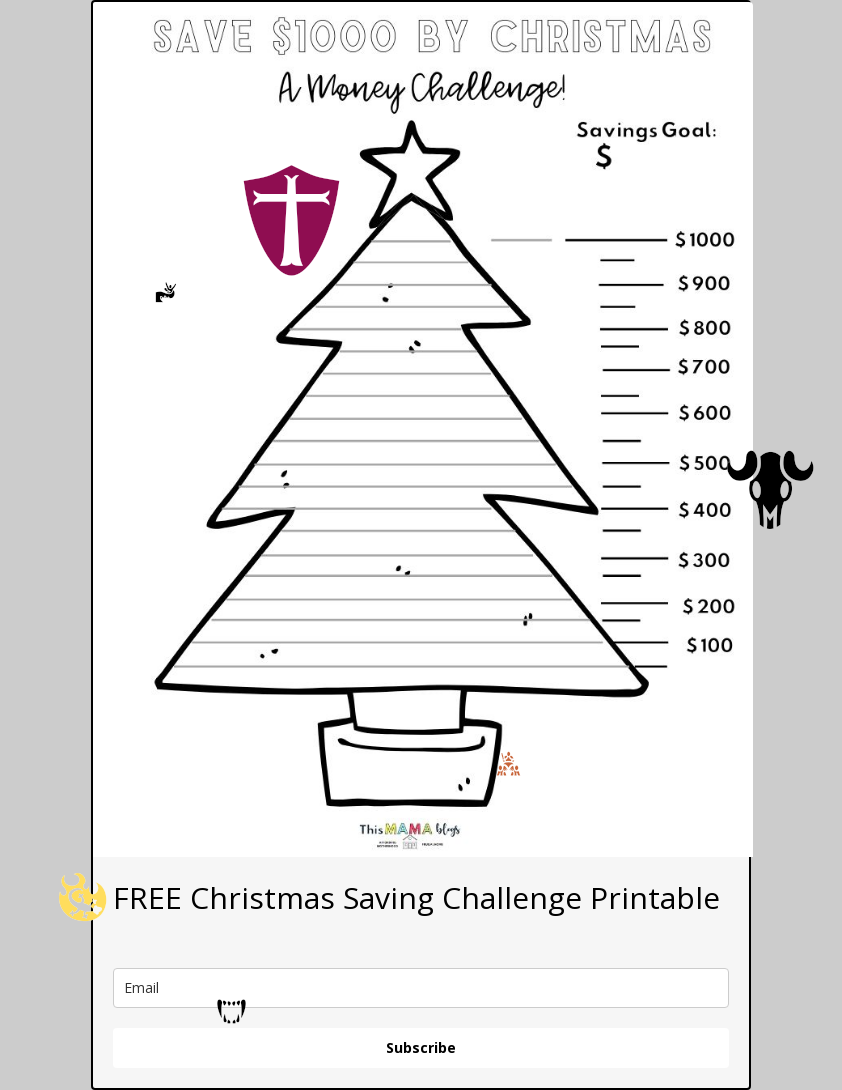 The image size is (842, 1090). What do you see at coordinates (508, 763) in the screenshot?
I see `the chariot tarot card icon` at bounding box center [508, 763].